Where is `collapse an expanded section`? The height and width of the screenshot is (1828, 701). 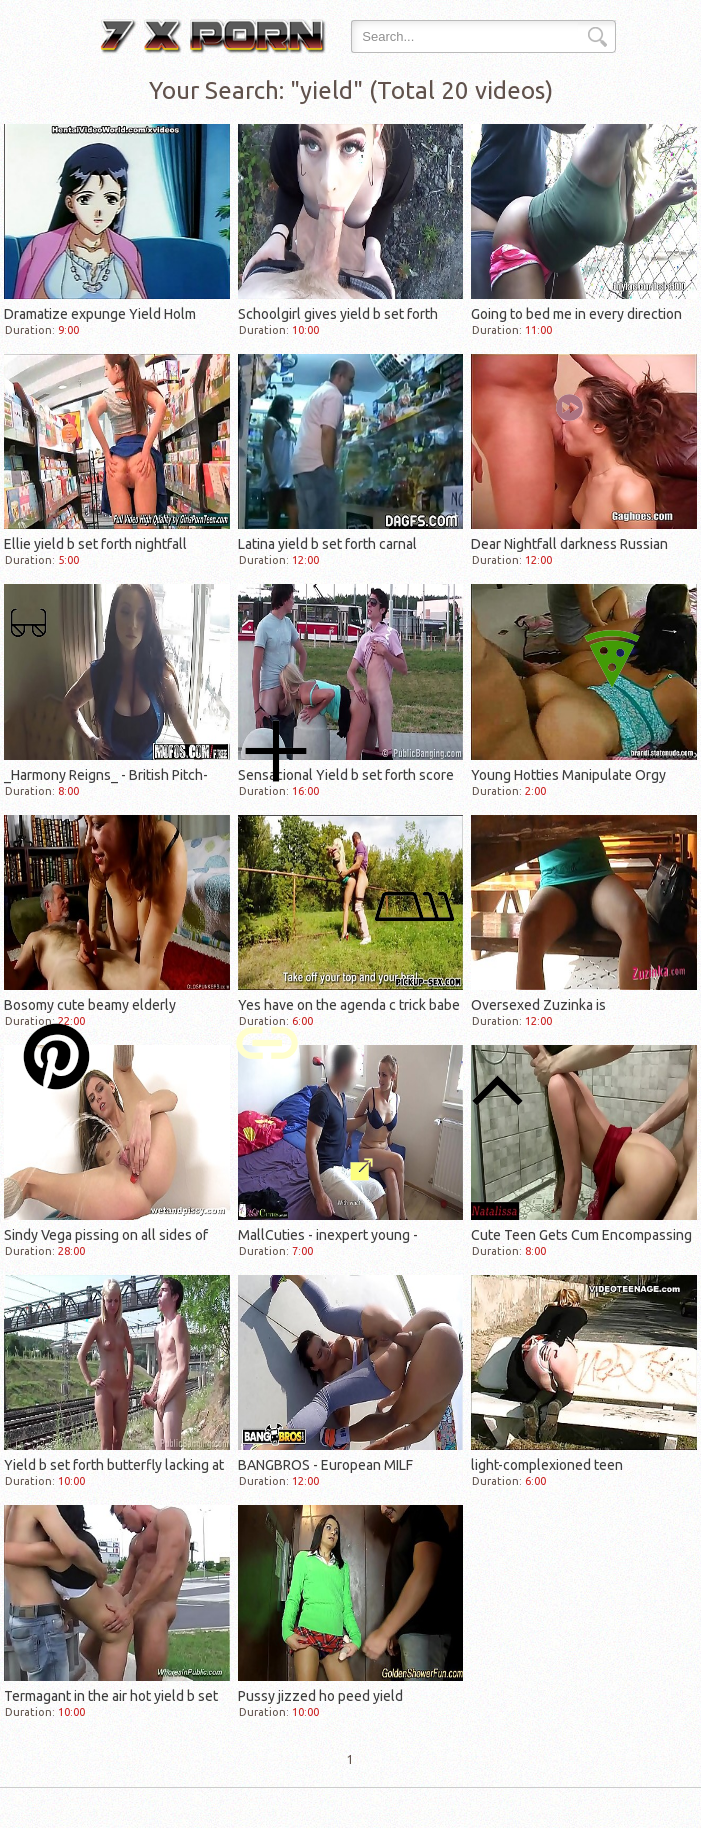
collapse an expanded section is located at coordinates (497, 1090).